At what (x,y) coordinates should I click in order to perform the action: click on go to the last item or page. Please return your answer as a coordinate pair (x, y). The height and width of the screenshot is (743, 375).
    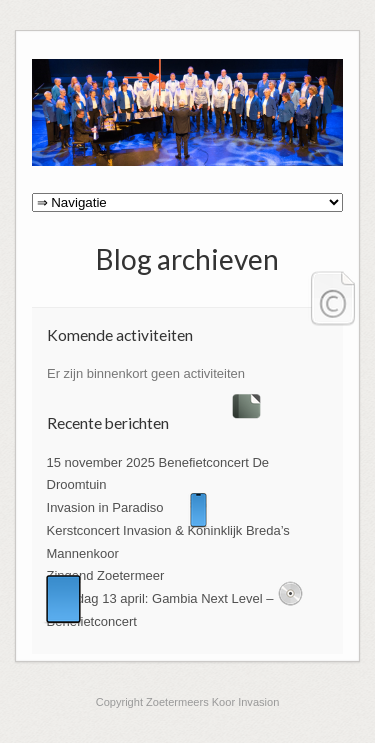
    Looking at the image, I should click on (142, 77).